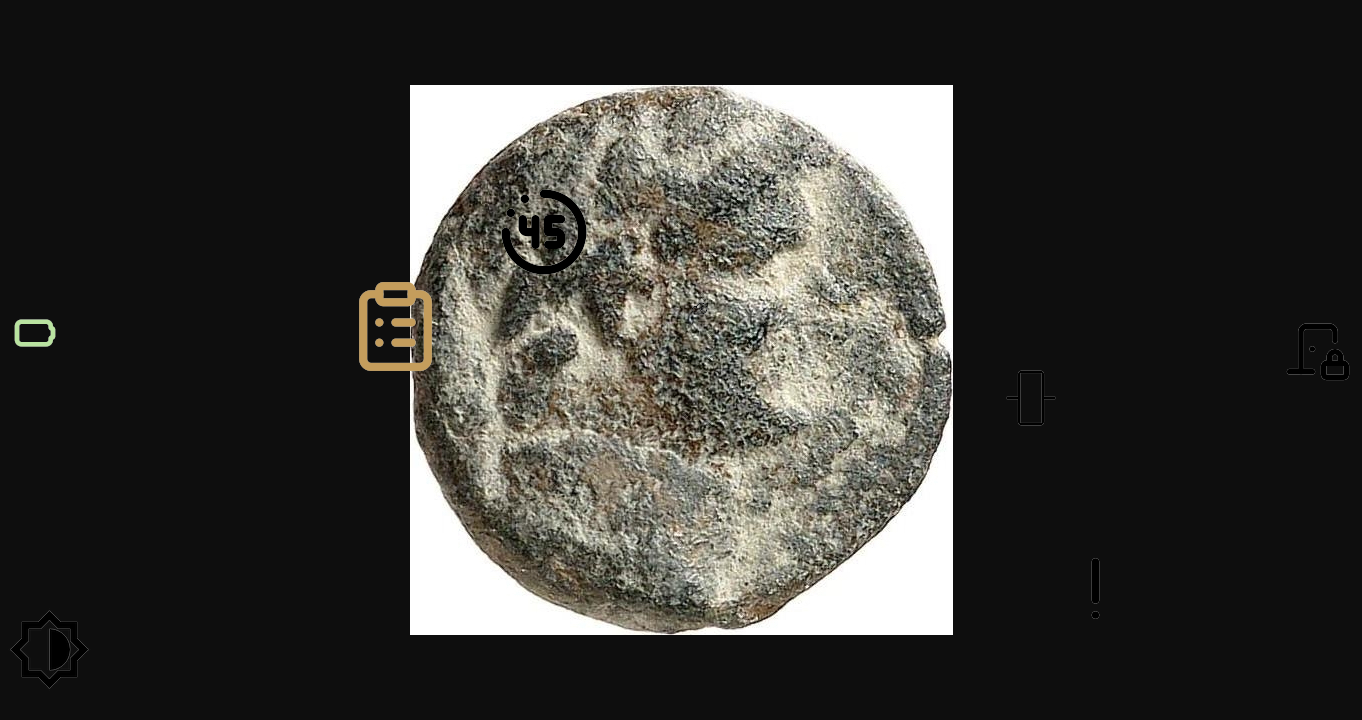 This screenshot has height=720, width=1362. I want to click on indicates a warning or alert requiring attention, so click(1095, 588).